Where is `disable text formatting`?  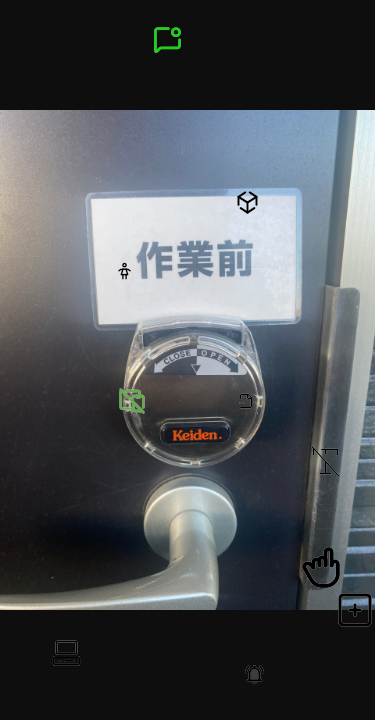 disable text formatting is located at coordinates (325, 461).